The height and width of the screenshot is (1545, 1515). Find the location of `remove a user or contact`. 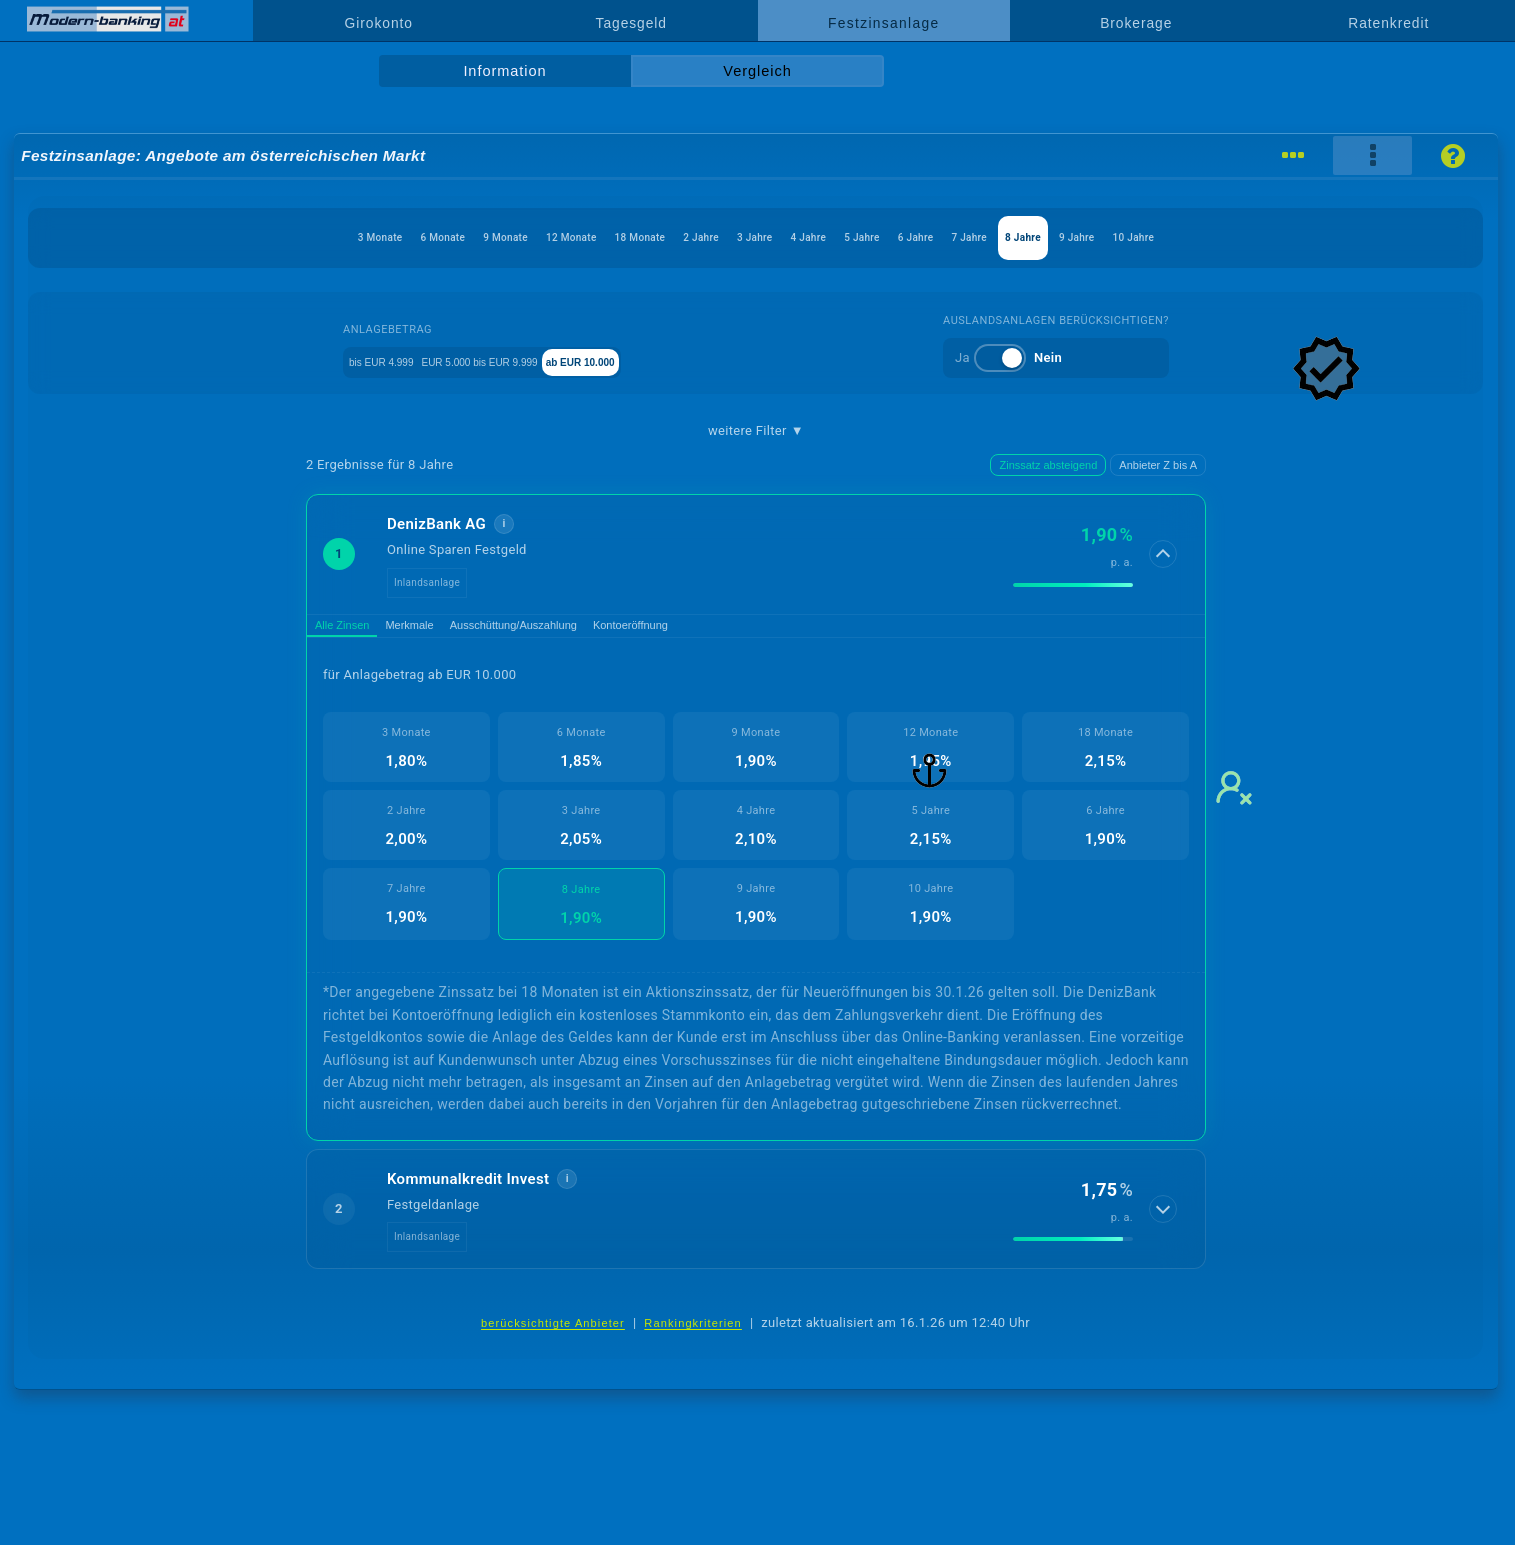

remove a user or contact is located at coordinates (1234, 787).